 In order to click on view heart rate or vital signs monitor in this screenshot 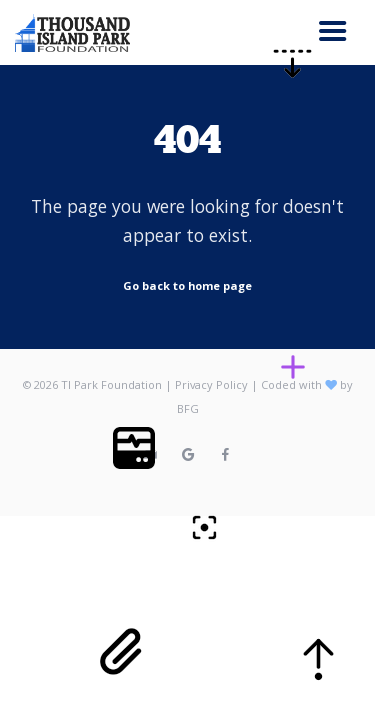, I will do `click(134, 448)`.